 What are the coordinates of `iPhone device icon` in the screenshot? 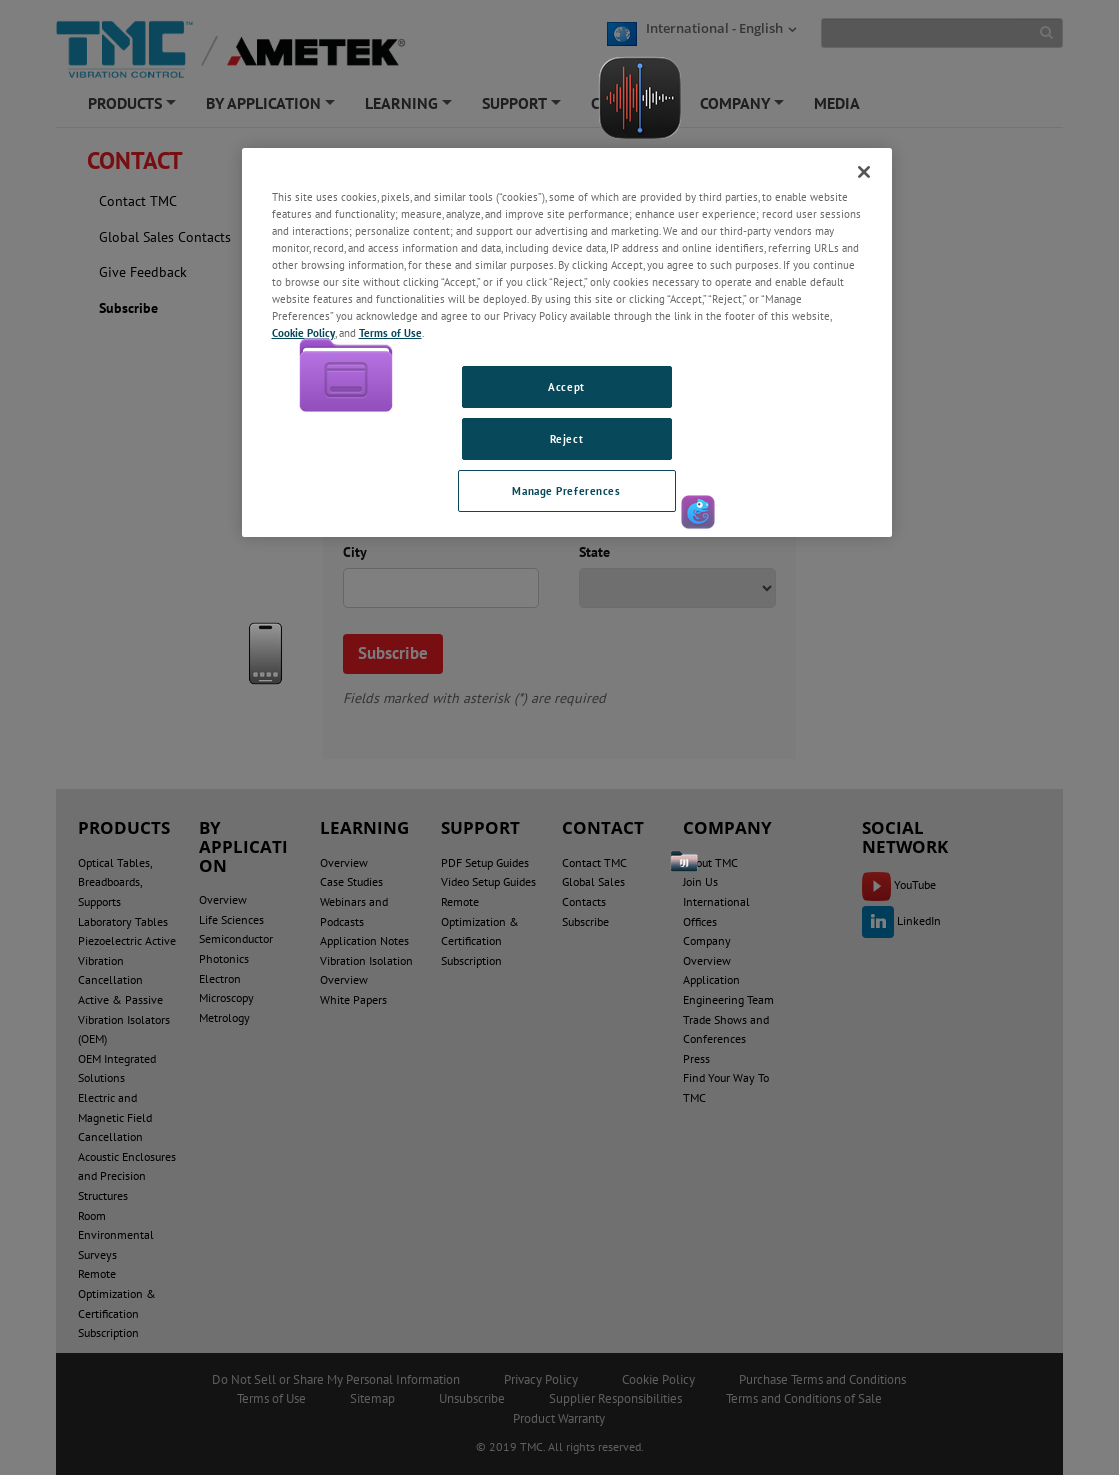 It's located at (265, 653).